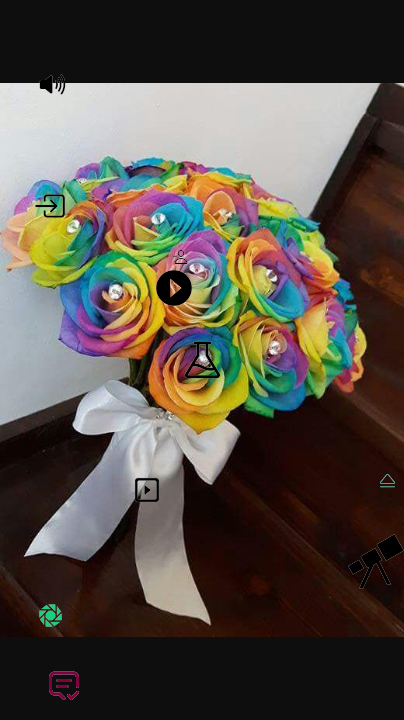  Describe the element at coordinates (387, 481) in the screenshot. I see `eject media or disc` at that location.